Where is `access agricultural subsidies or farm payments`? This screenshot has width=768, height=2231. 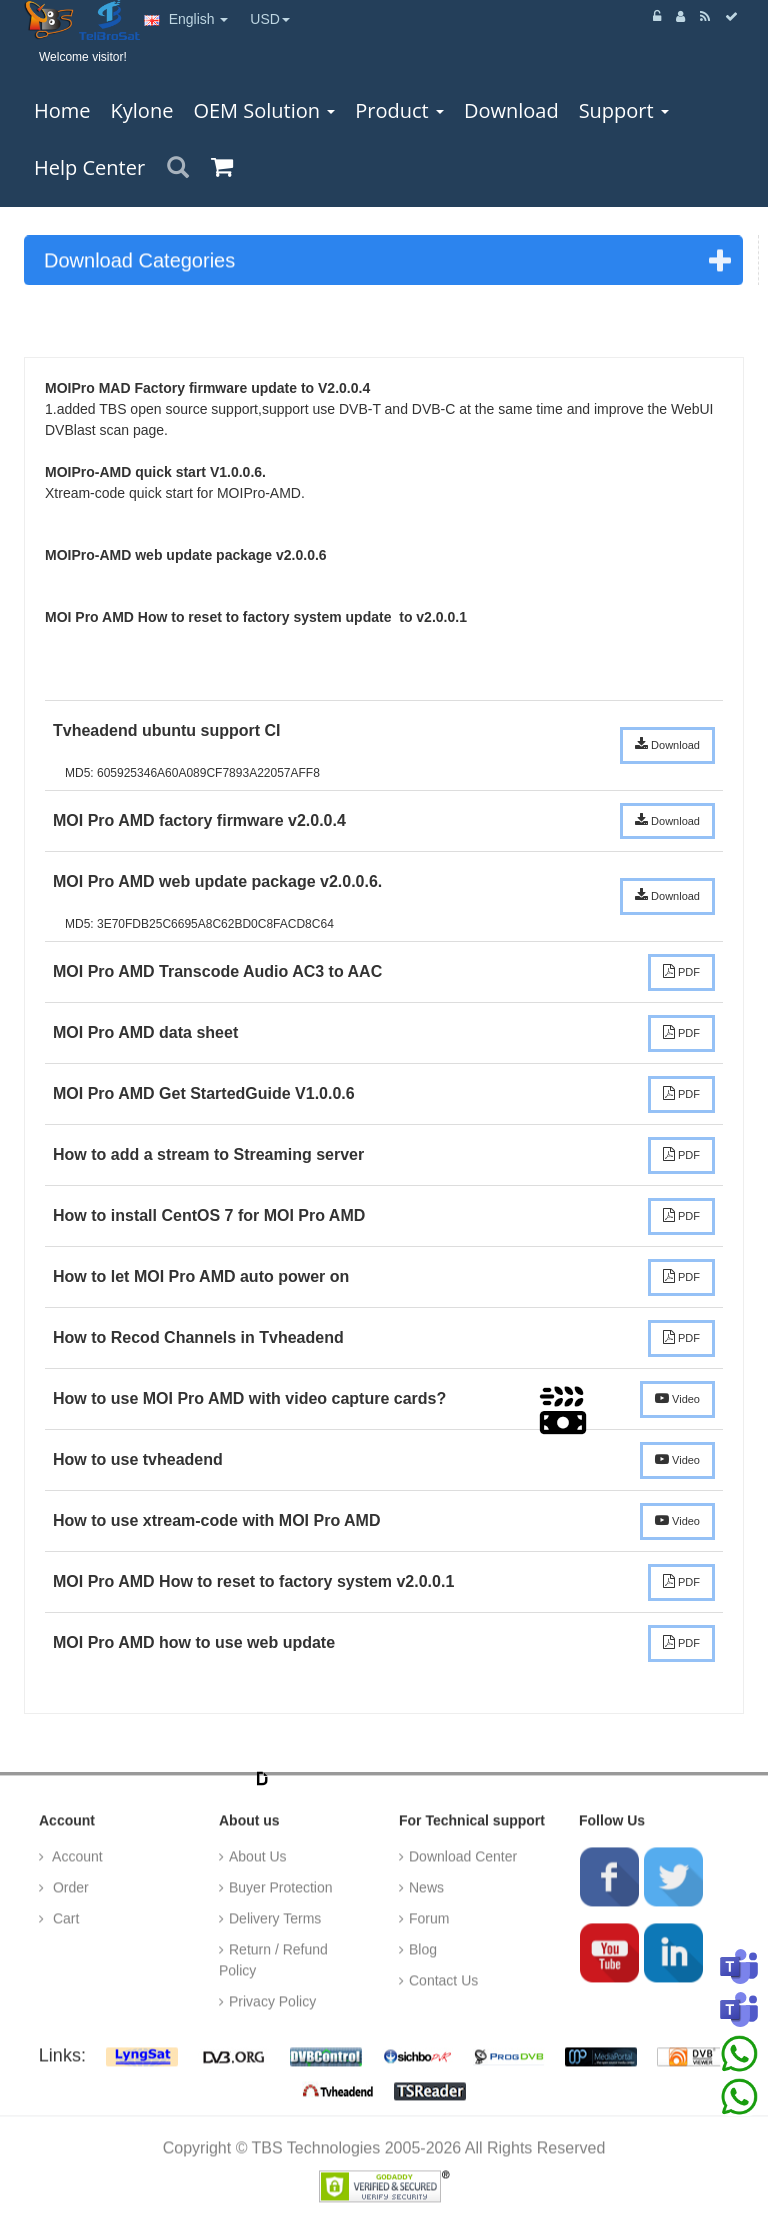 access agricultural subsidies or farm payments is located at coordinates (563, 1411).